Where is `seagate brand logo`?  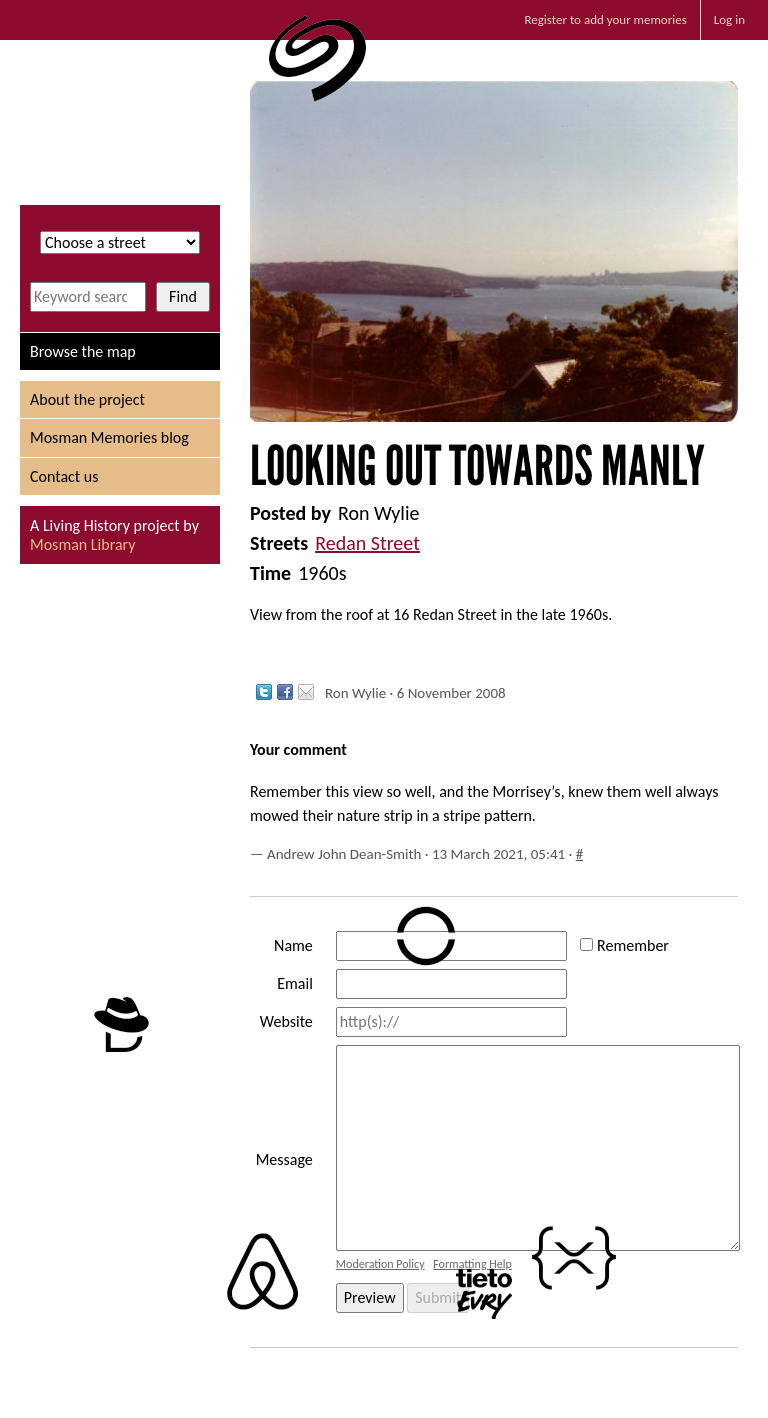 seagate brand logo is located at coordinates (317, 58).